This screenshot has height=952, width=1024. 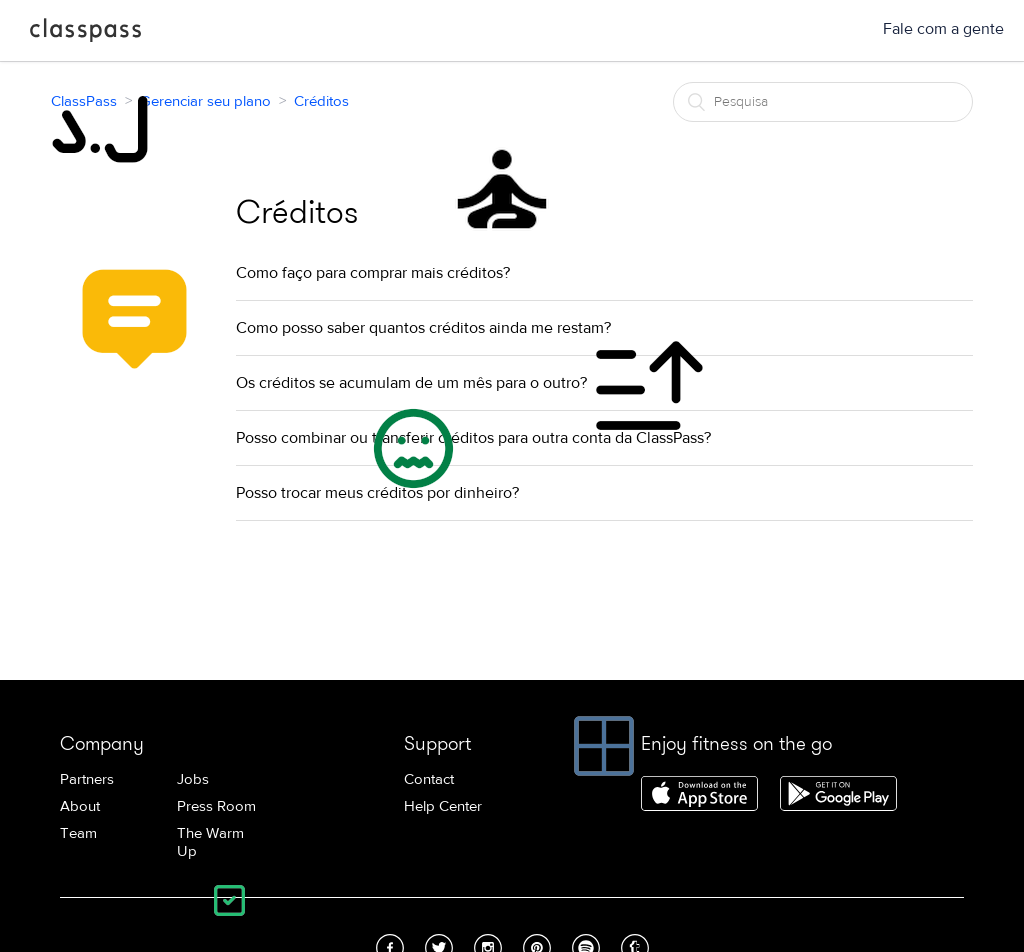 I want to click on represents Libyan dinar currency, so click(x=100, y=134).